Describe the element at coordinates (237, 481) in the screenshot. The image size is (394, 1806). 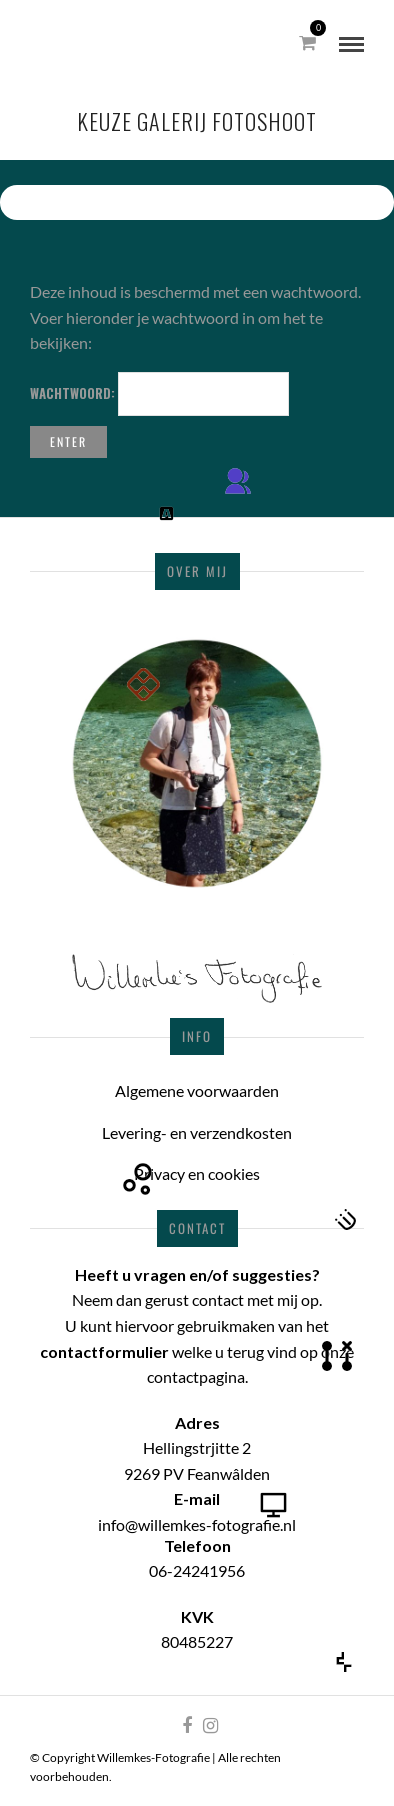
I see `view group members` at that location.